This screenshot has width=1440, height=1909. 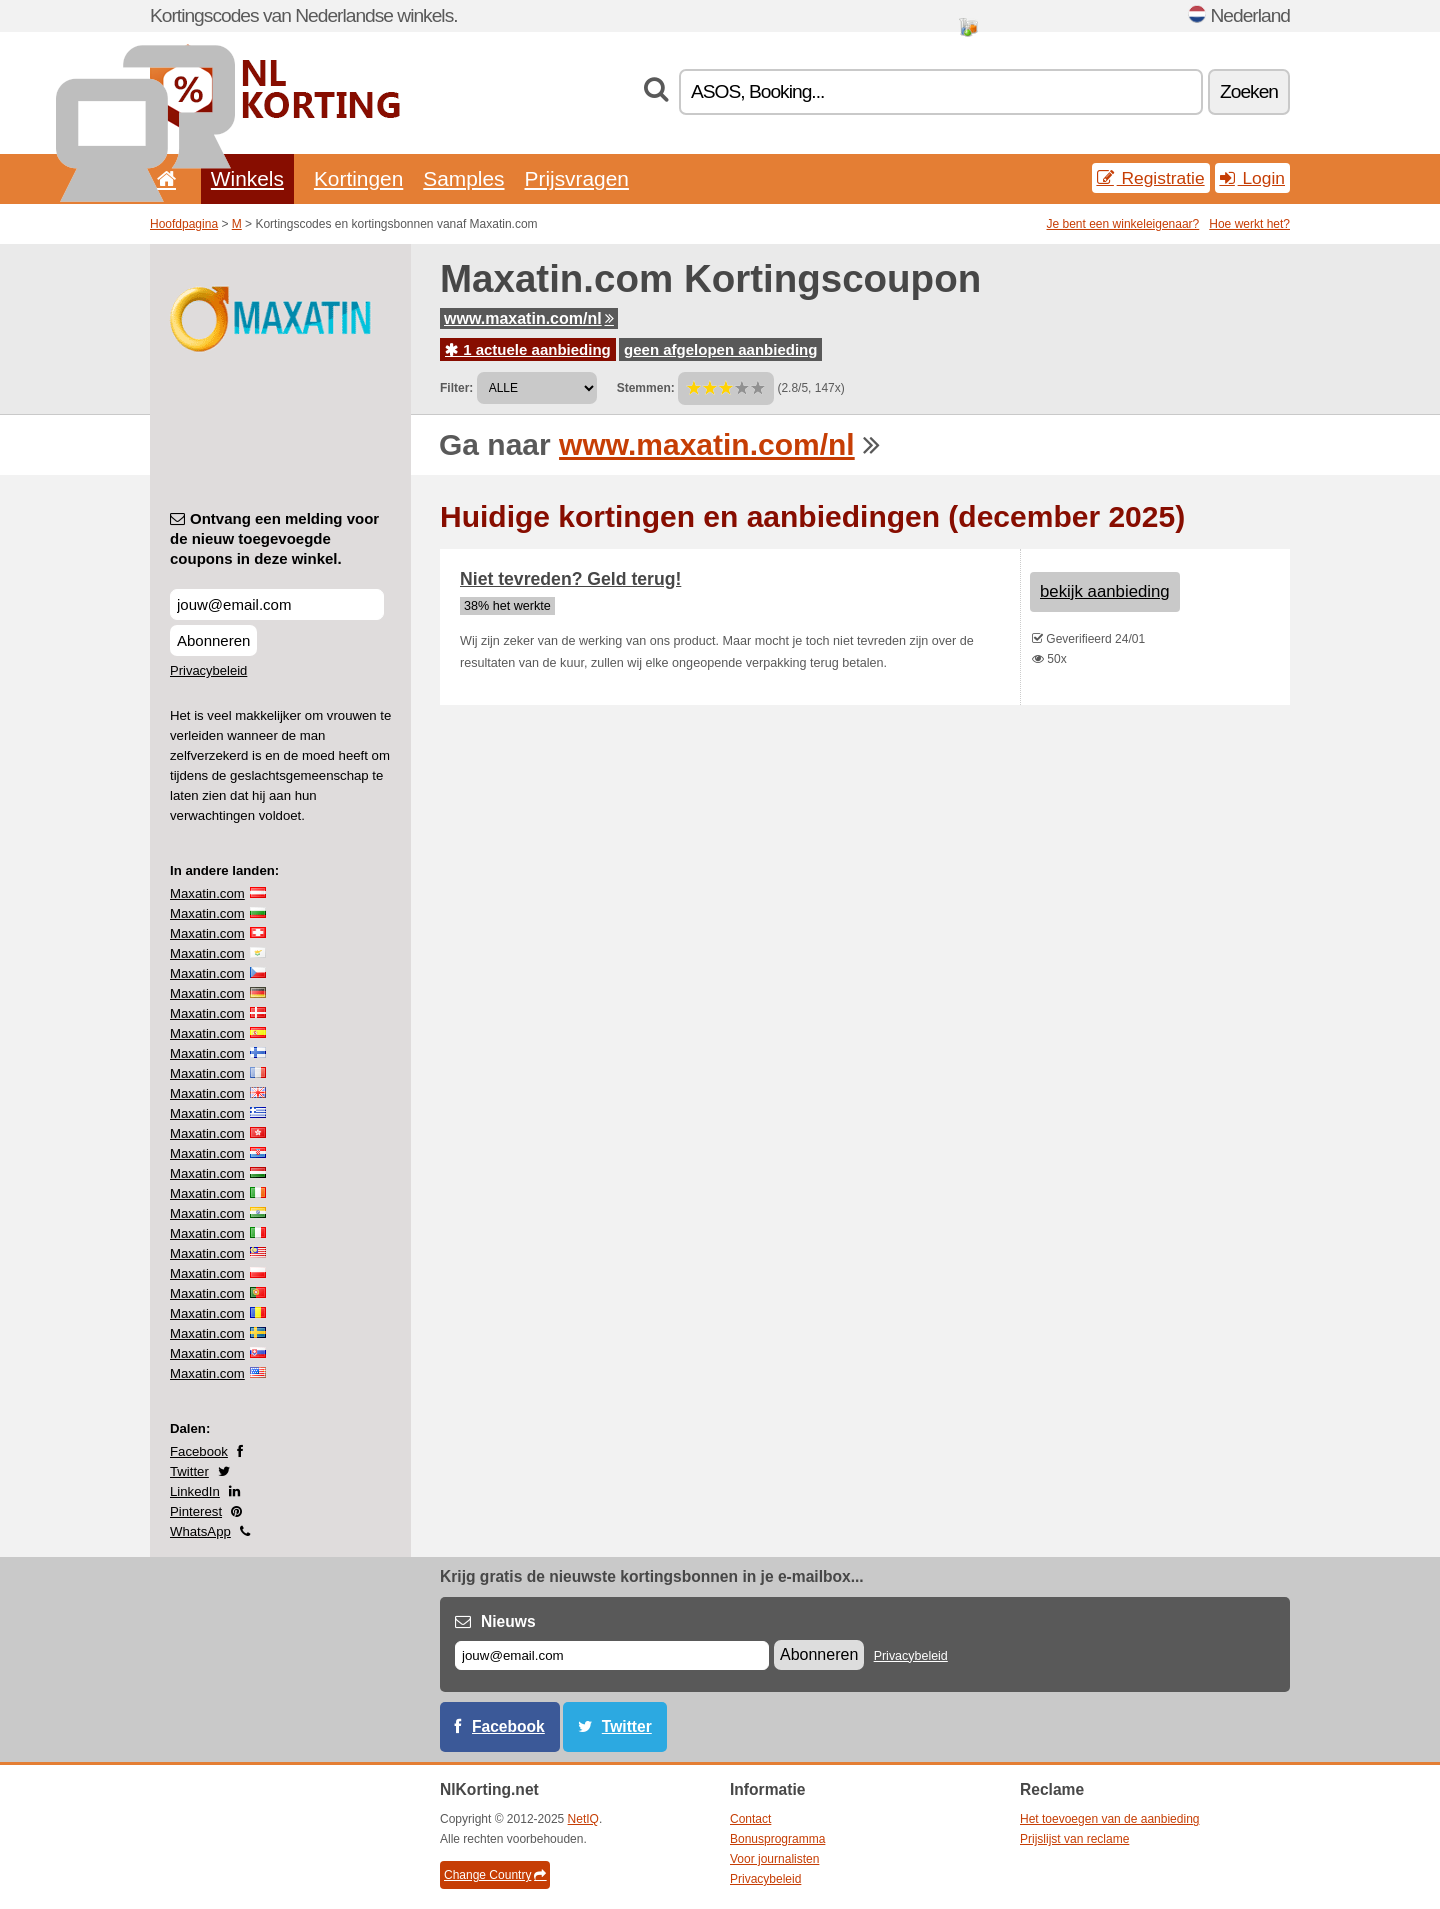 I want to click on open science or chemistry applications, so click(x=968, y=27).